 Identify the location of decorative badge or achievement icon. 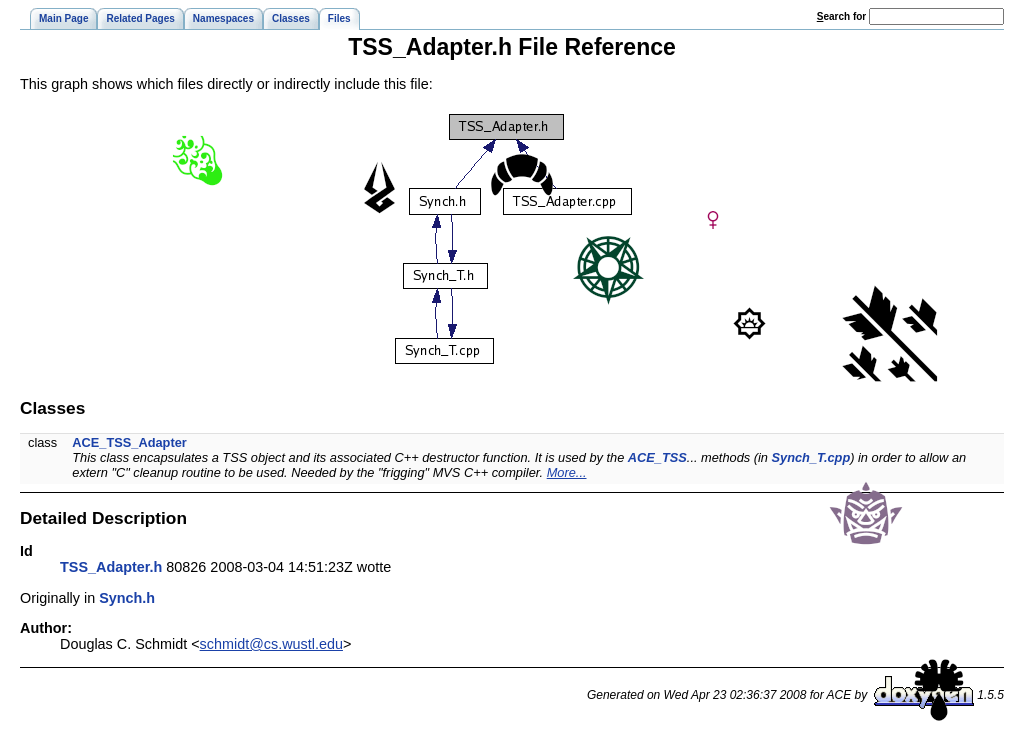
(749, 323).